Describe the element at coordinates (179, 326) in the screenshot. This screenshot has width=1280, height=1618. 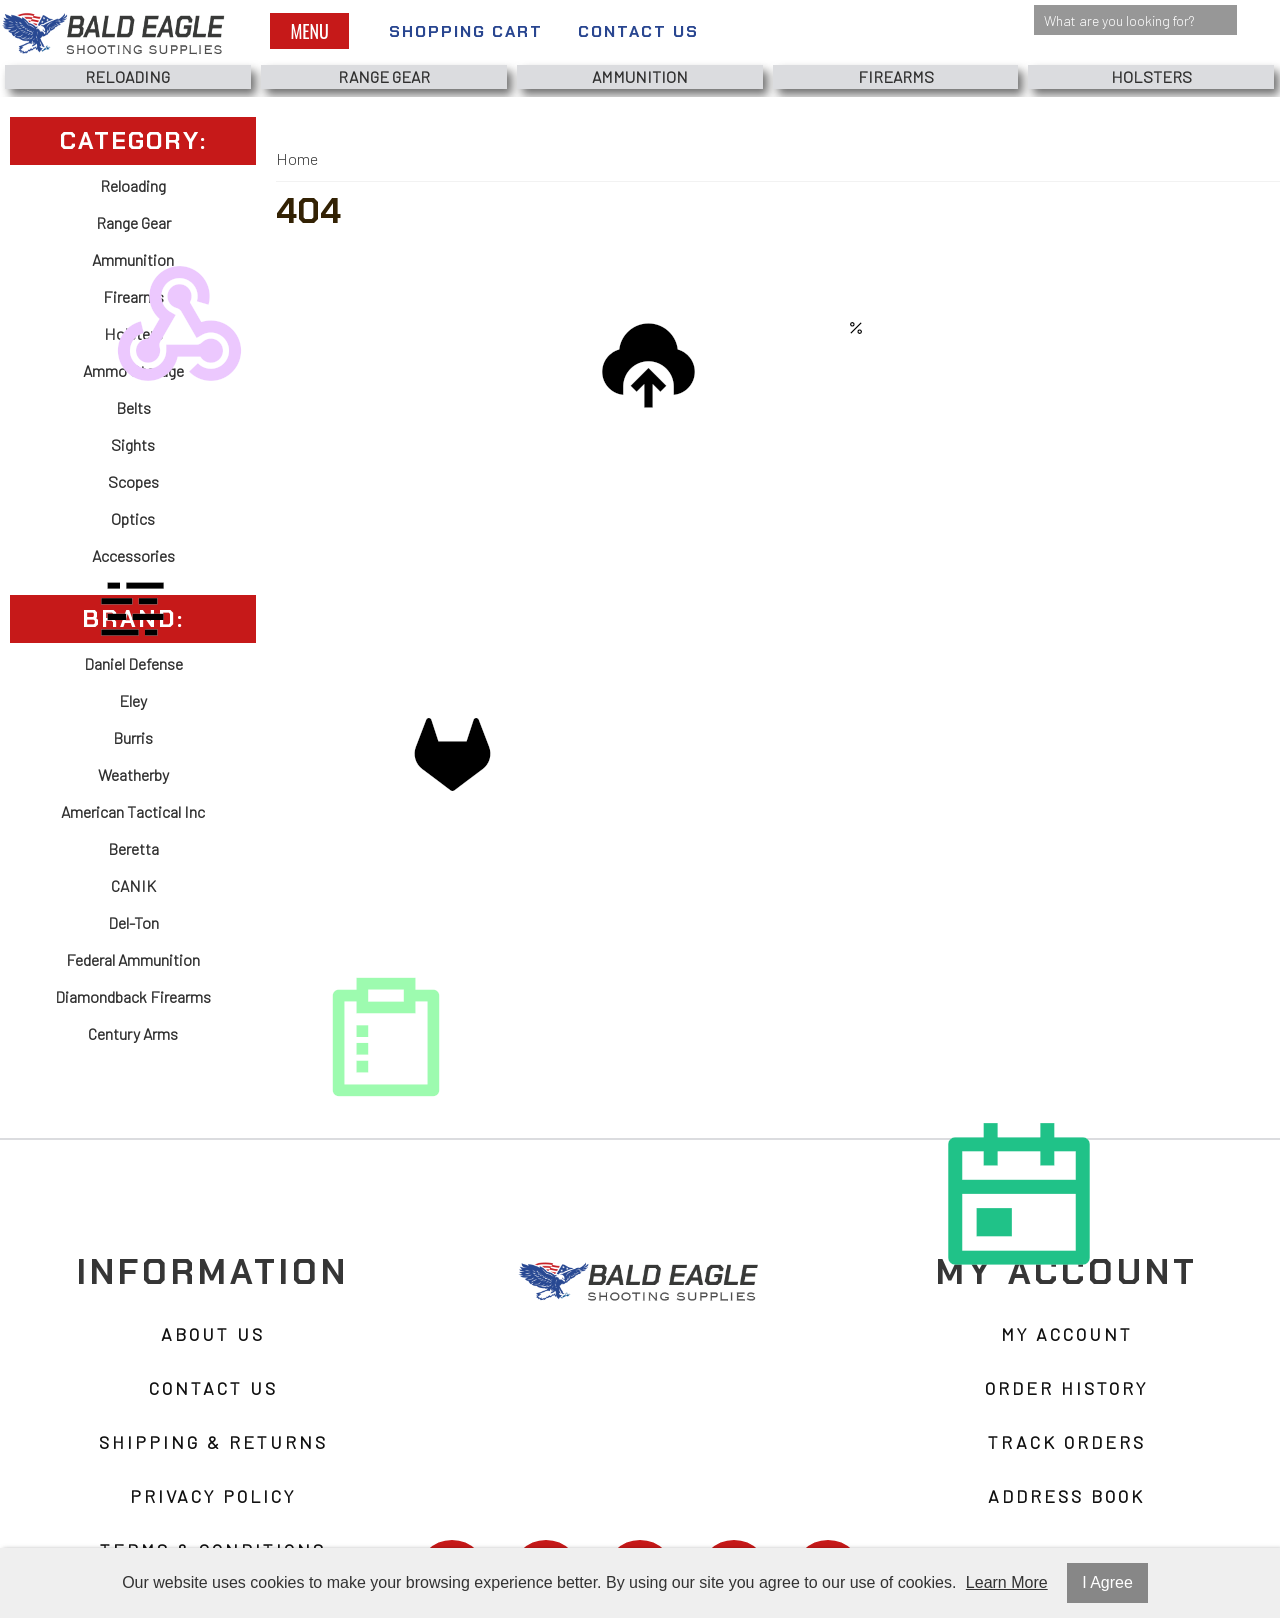
I see `configure webhook integrations` at that location.